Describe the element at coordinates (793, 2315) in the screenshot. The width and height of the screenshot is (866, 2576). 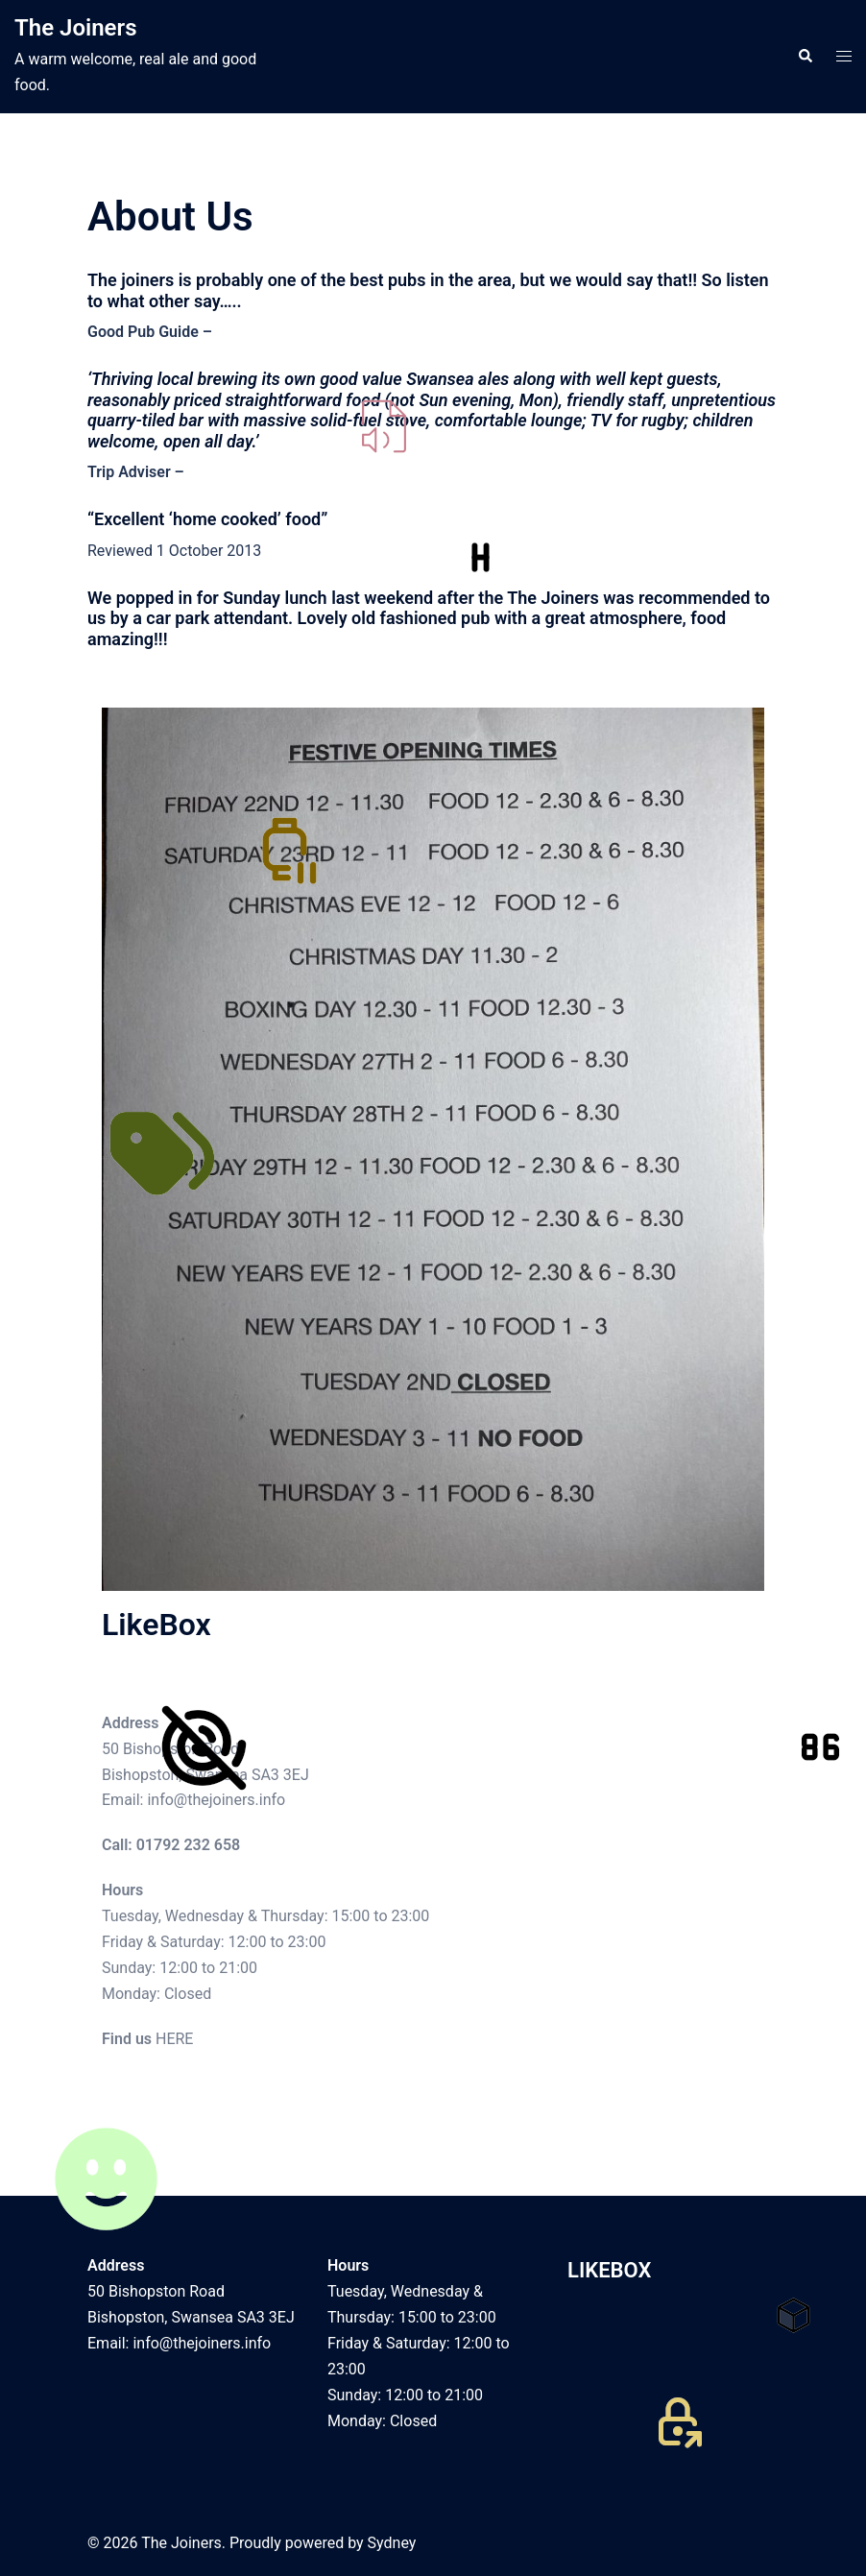
I see `view 3D model or object` at that location.